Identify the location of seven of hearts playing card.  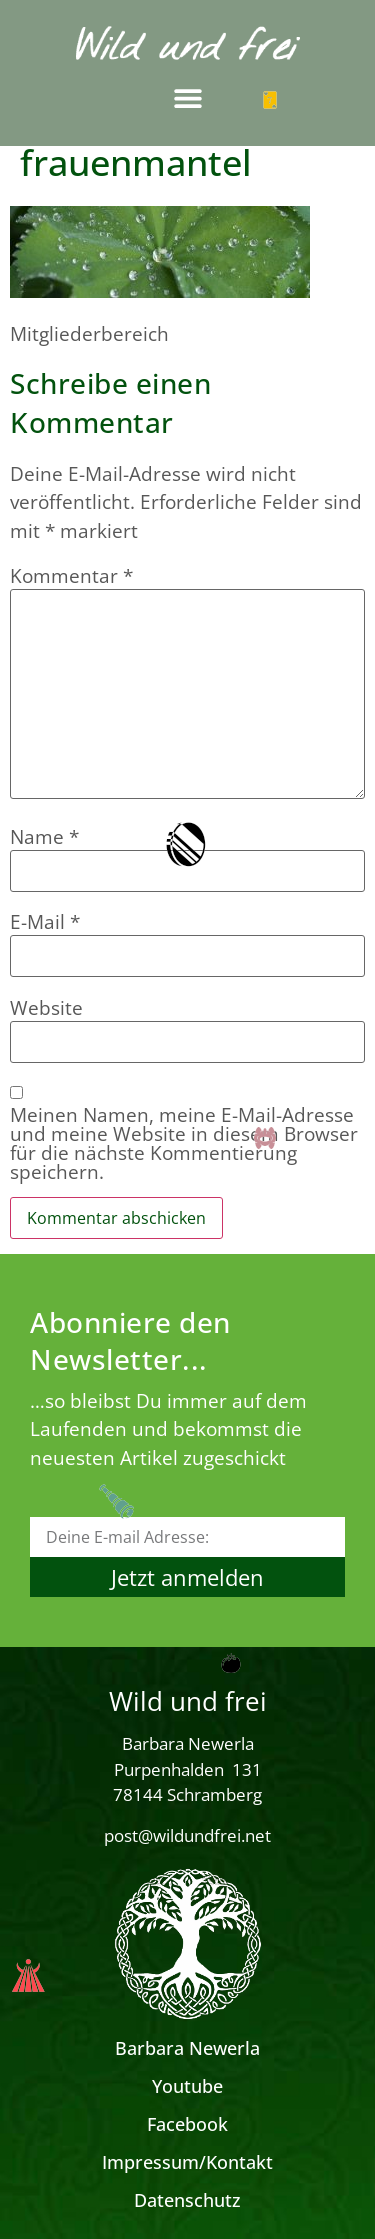
(270, 100).